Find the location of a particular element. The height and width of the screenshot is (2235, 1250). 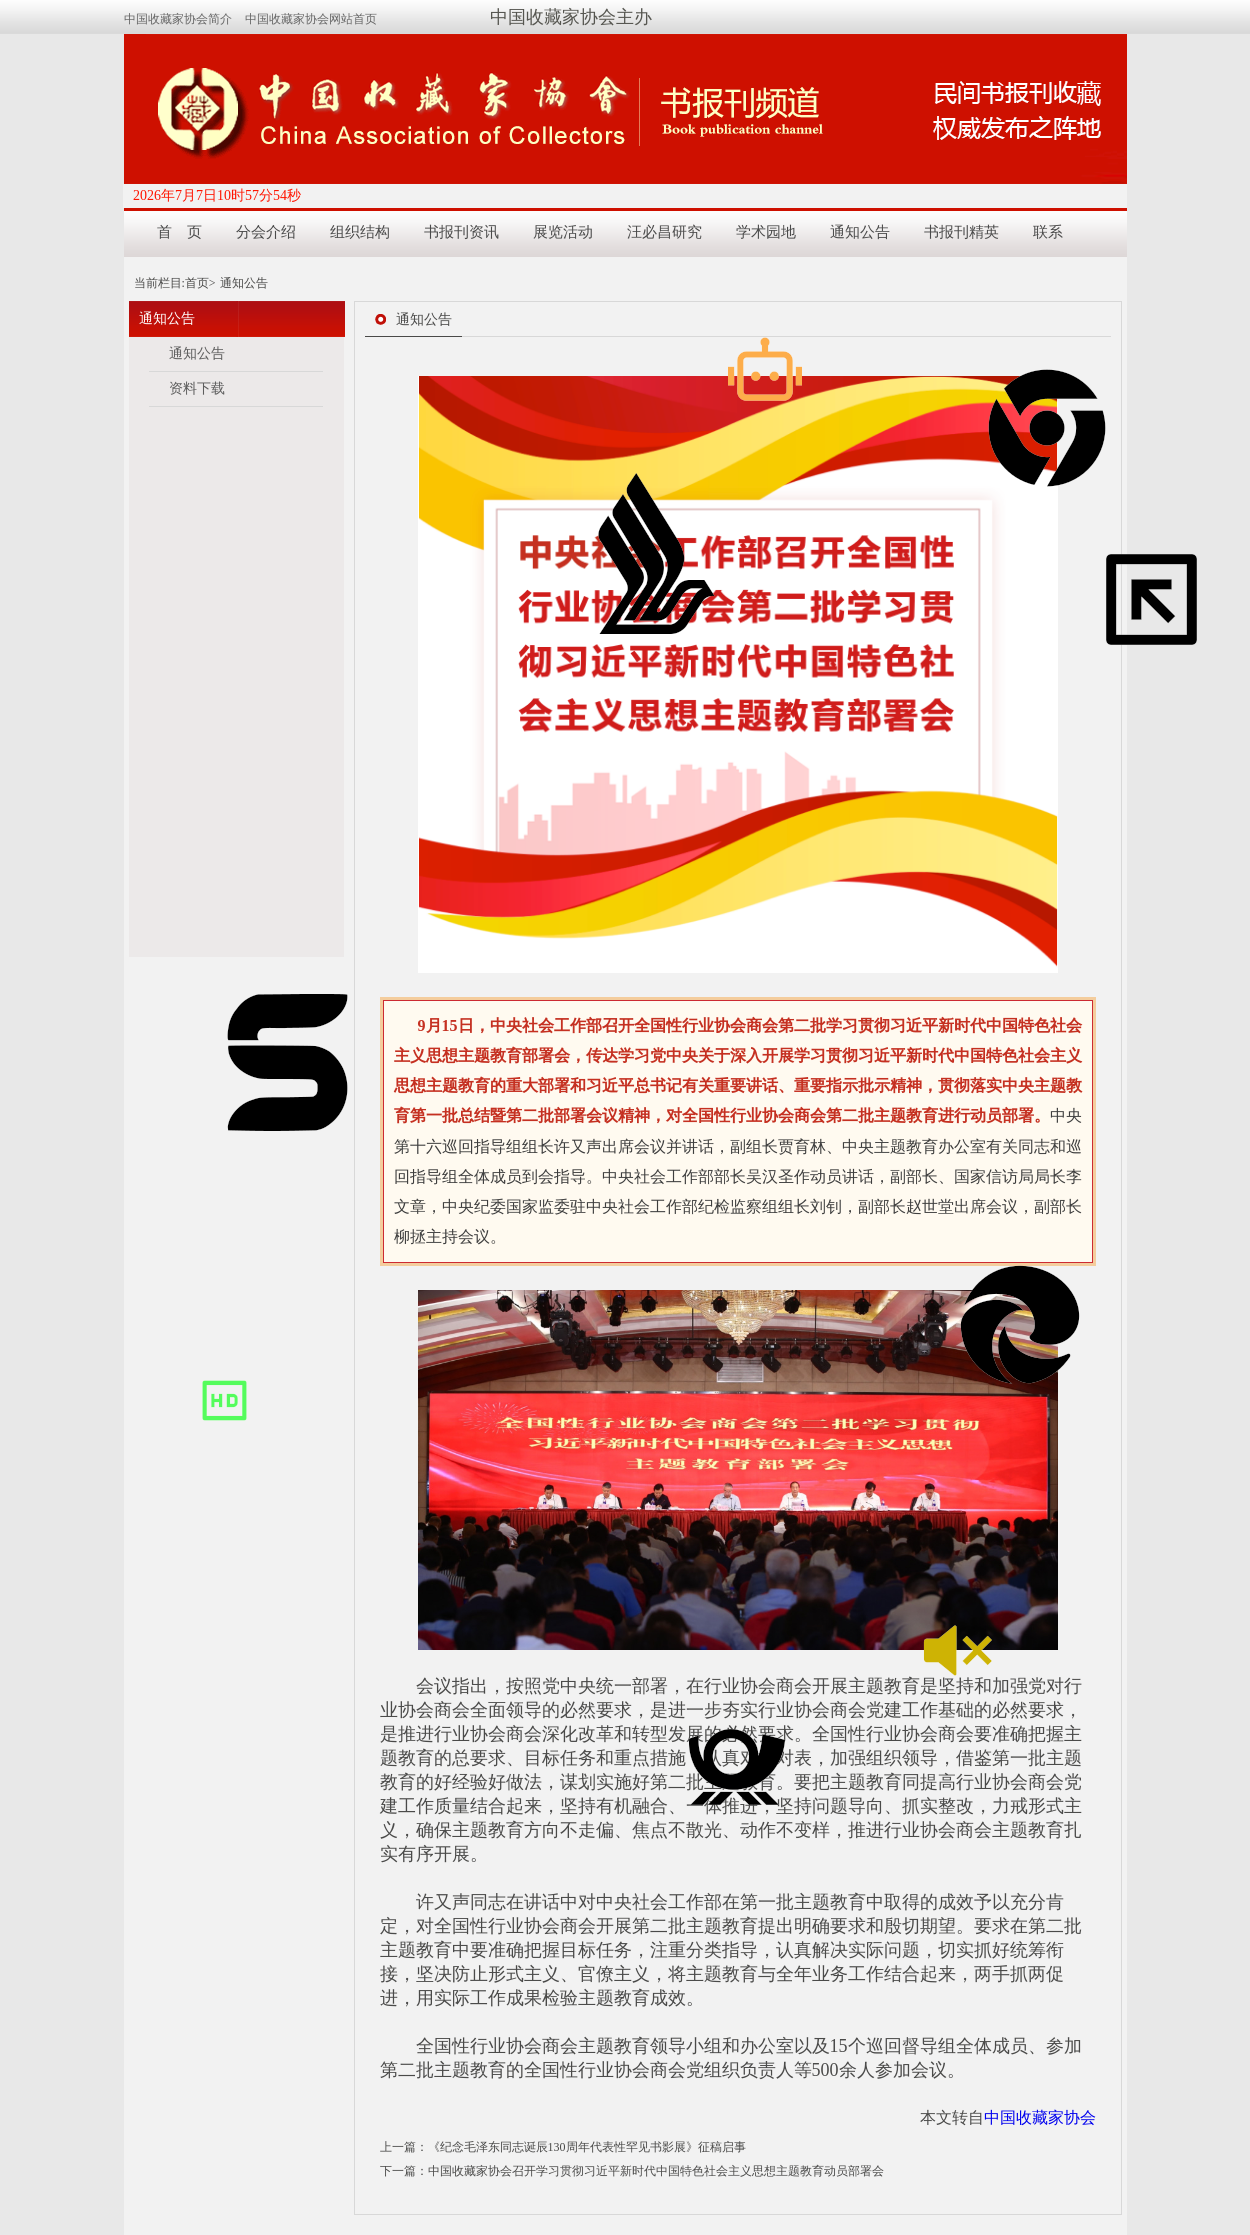

access AI or chatbot features is located at coordinates (765, 373).